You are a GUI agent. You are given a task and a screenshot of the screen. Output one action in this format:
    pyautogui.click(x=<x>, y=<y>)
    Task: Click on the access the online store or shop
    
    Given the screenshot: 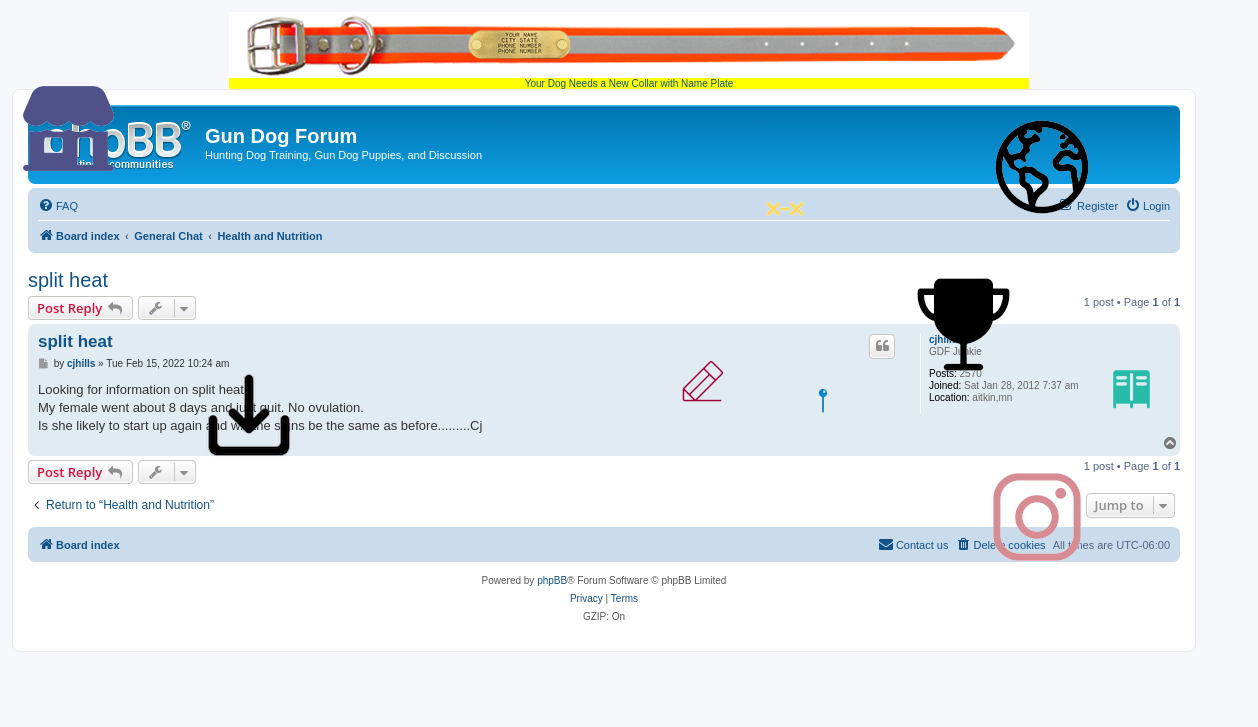 What is the action you would take?
    pyautogui.click(x=68, y=128)
    